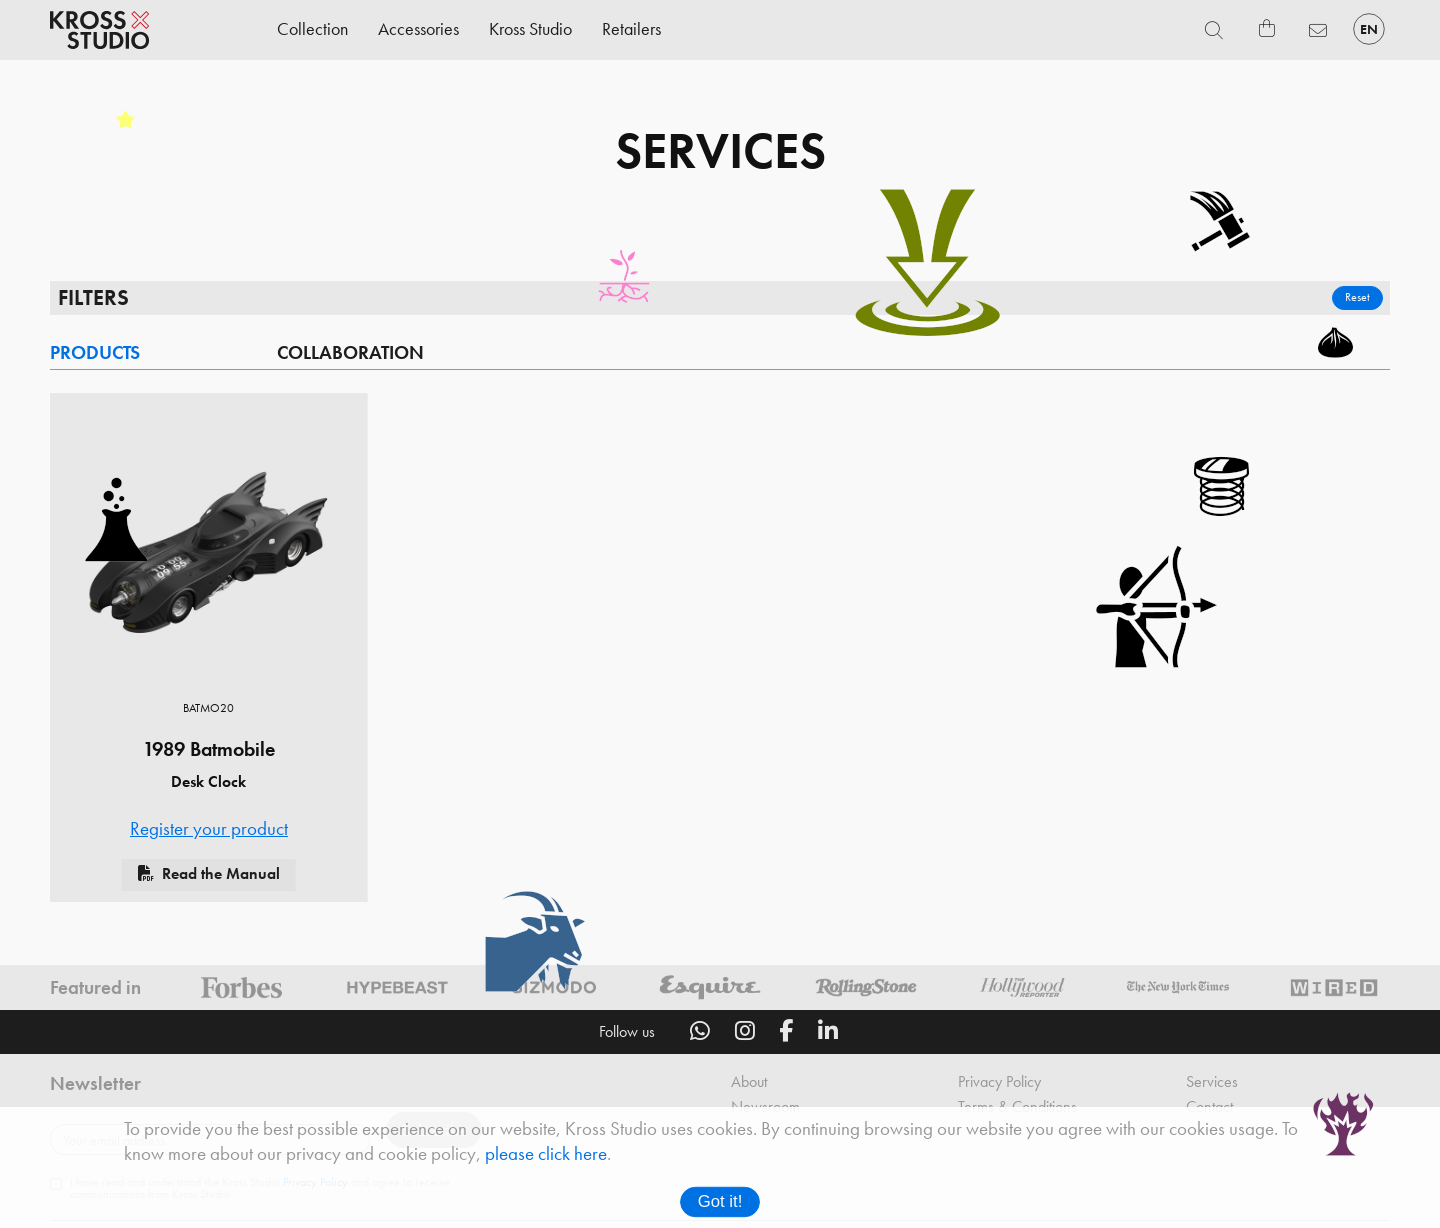 This screenshot has width=1440, height=1228. Describe the element at coordinates (125, 119) in the screenshot. I see `add item to favorites` at that location.